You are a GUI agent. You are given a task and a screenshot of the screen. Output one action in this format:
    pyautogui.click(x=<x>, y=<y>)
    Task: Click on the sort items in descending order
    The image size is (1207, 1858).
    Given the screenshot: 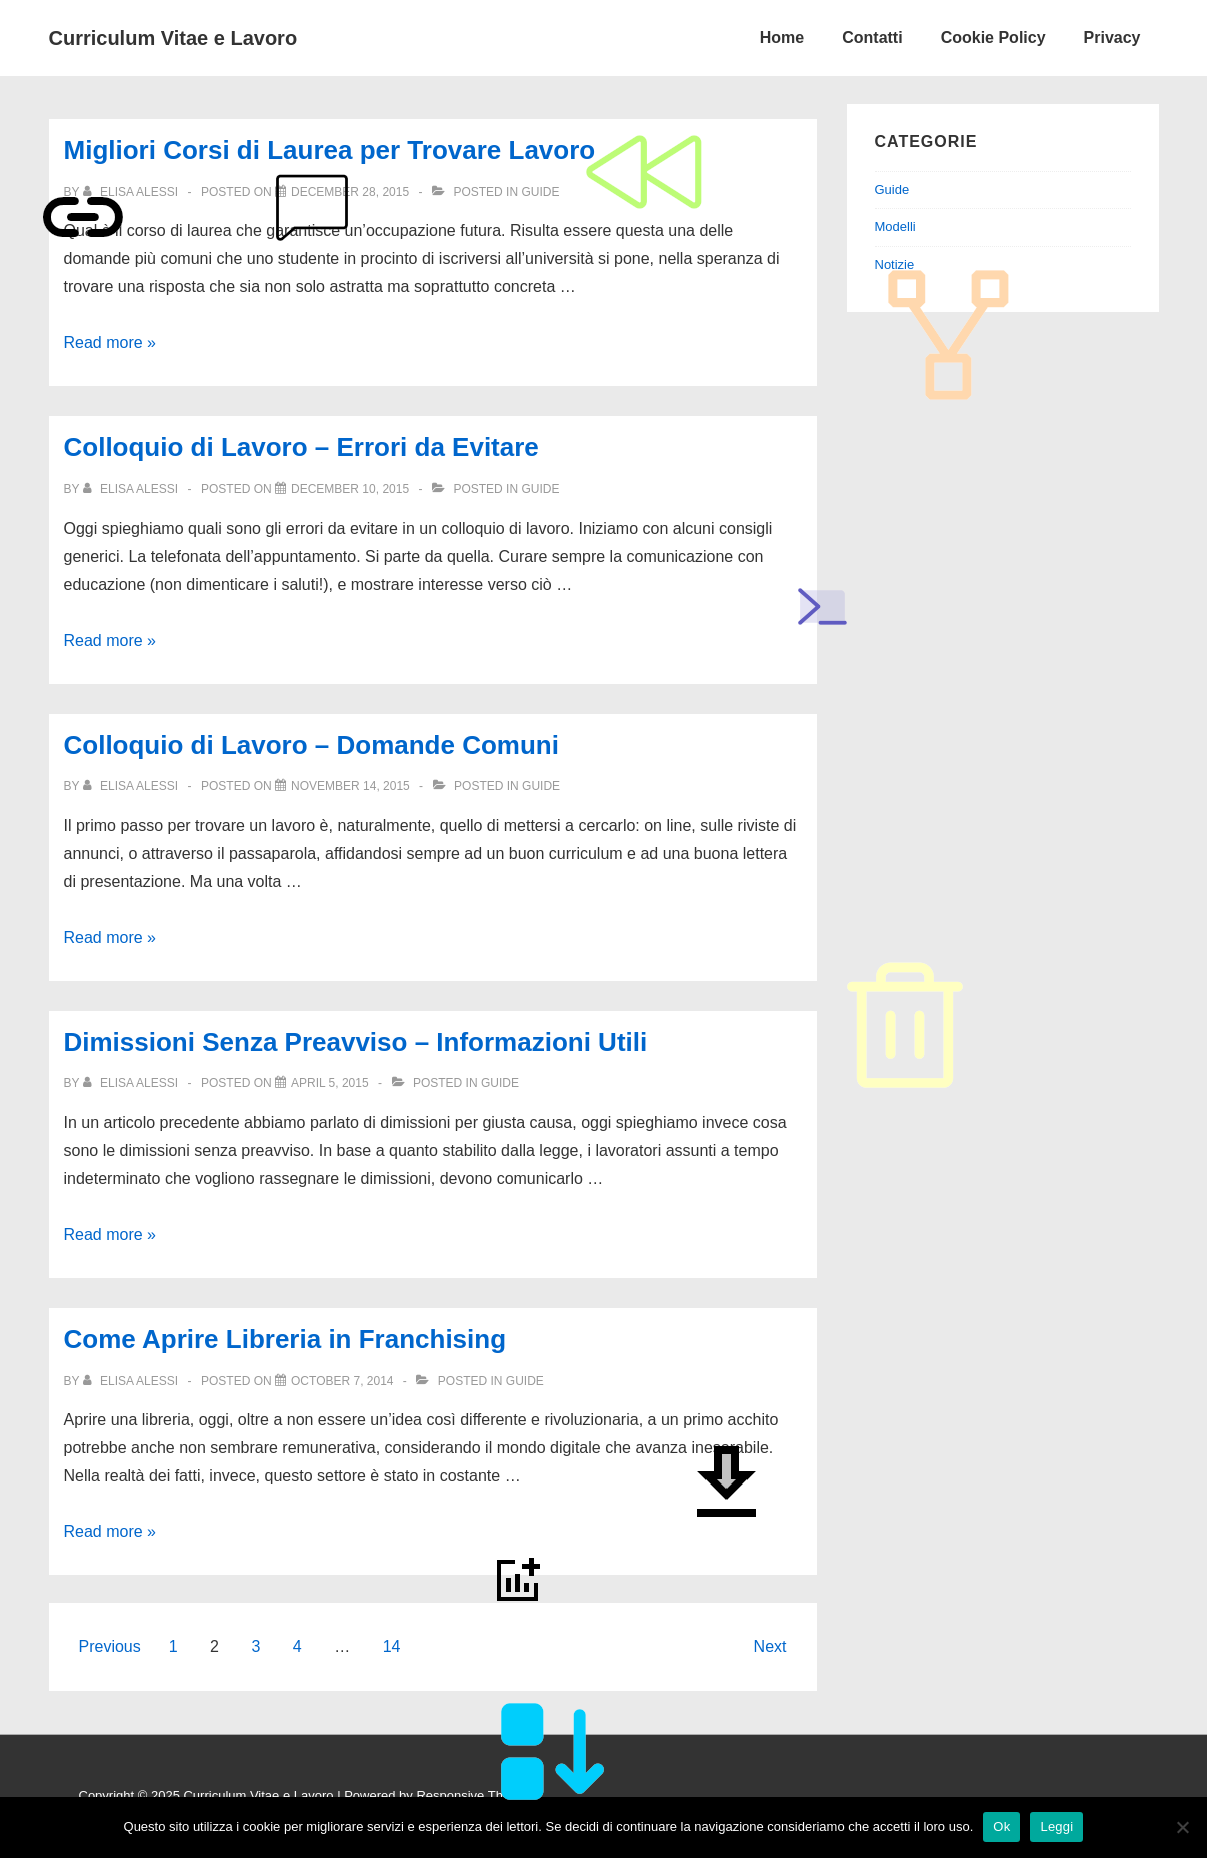 What is the action you would take?
    pyautogui.click(x=549, y=1751)
    